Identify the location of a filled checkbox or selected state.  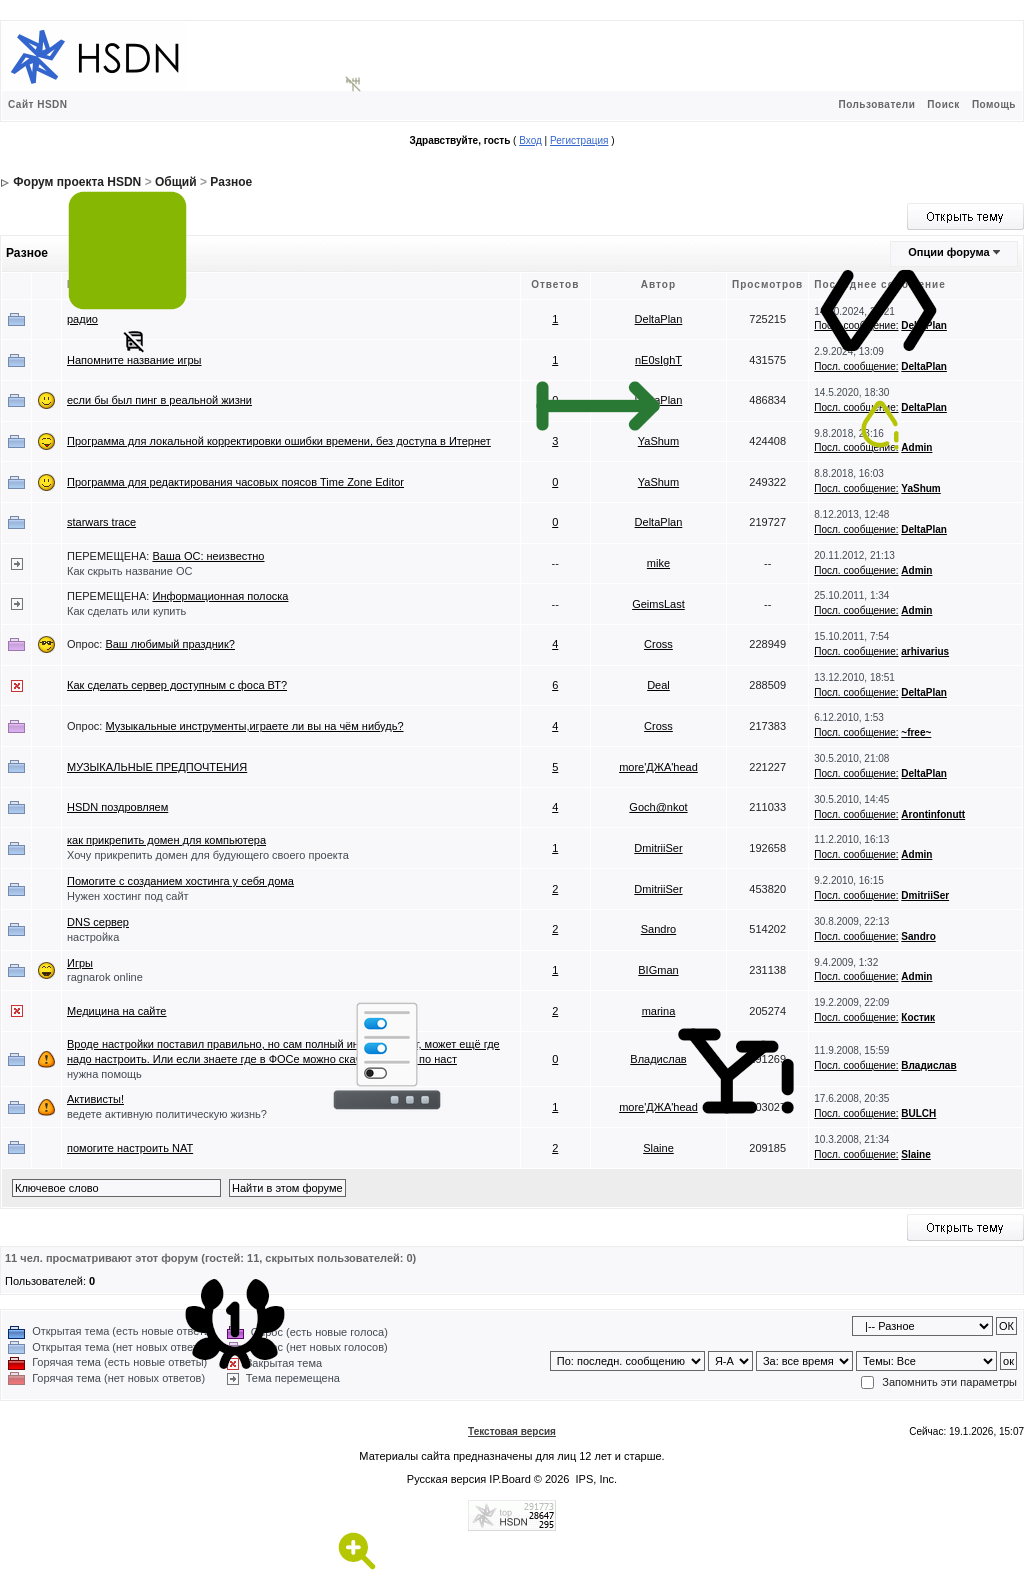
(127, 250).